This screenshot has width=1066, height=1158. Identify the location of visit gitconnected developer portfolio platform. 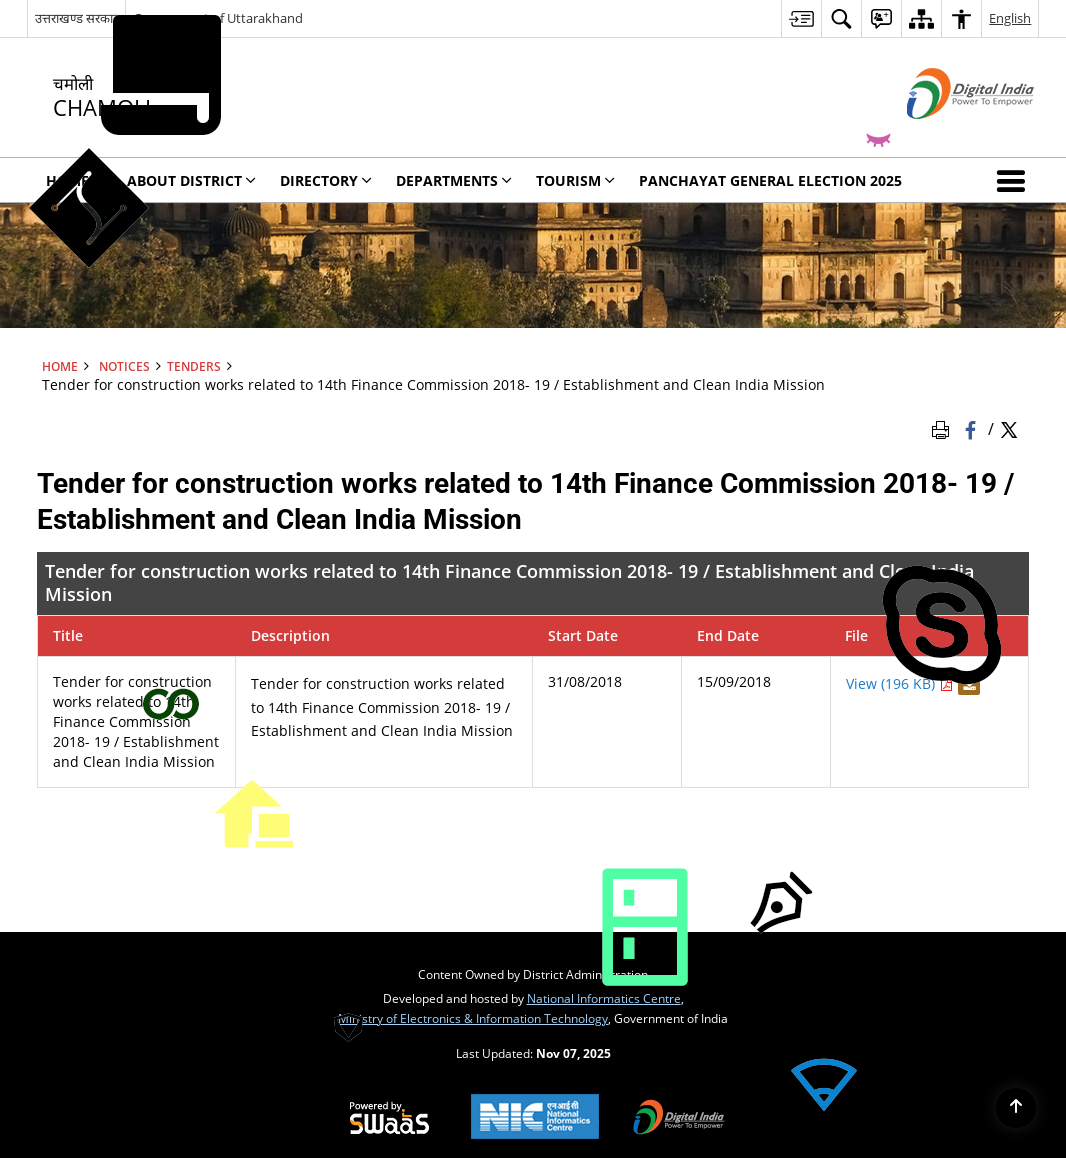
(171, 704).